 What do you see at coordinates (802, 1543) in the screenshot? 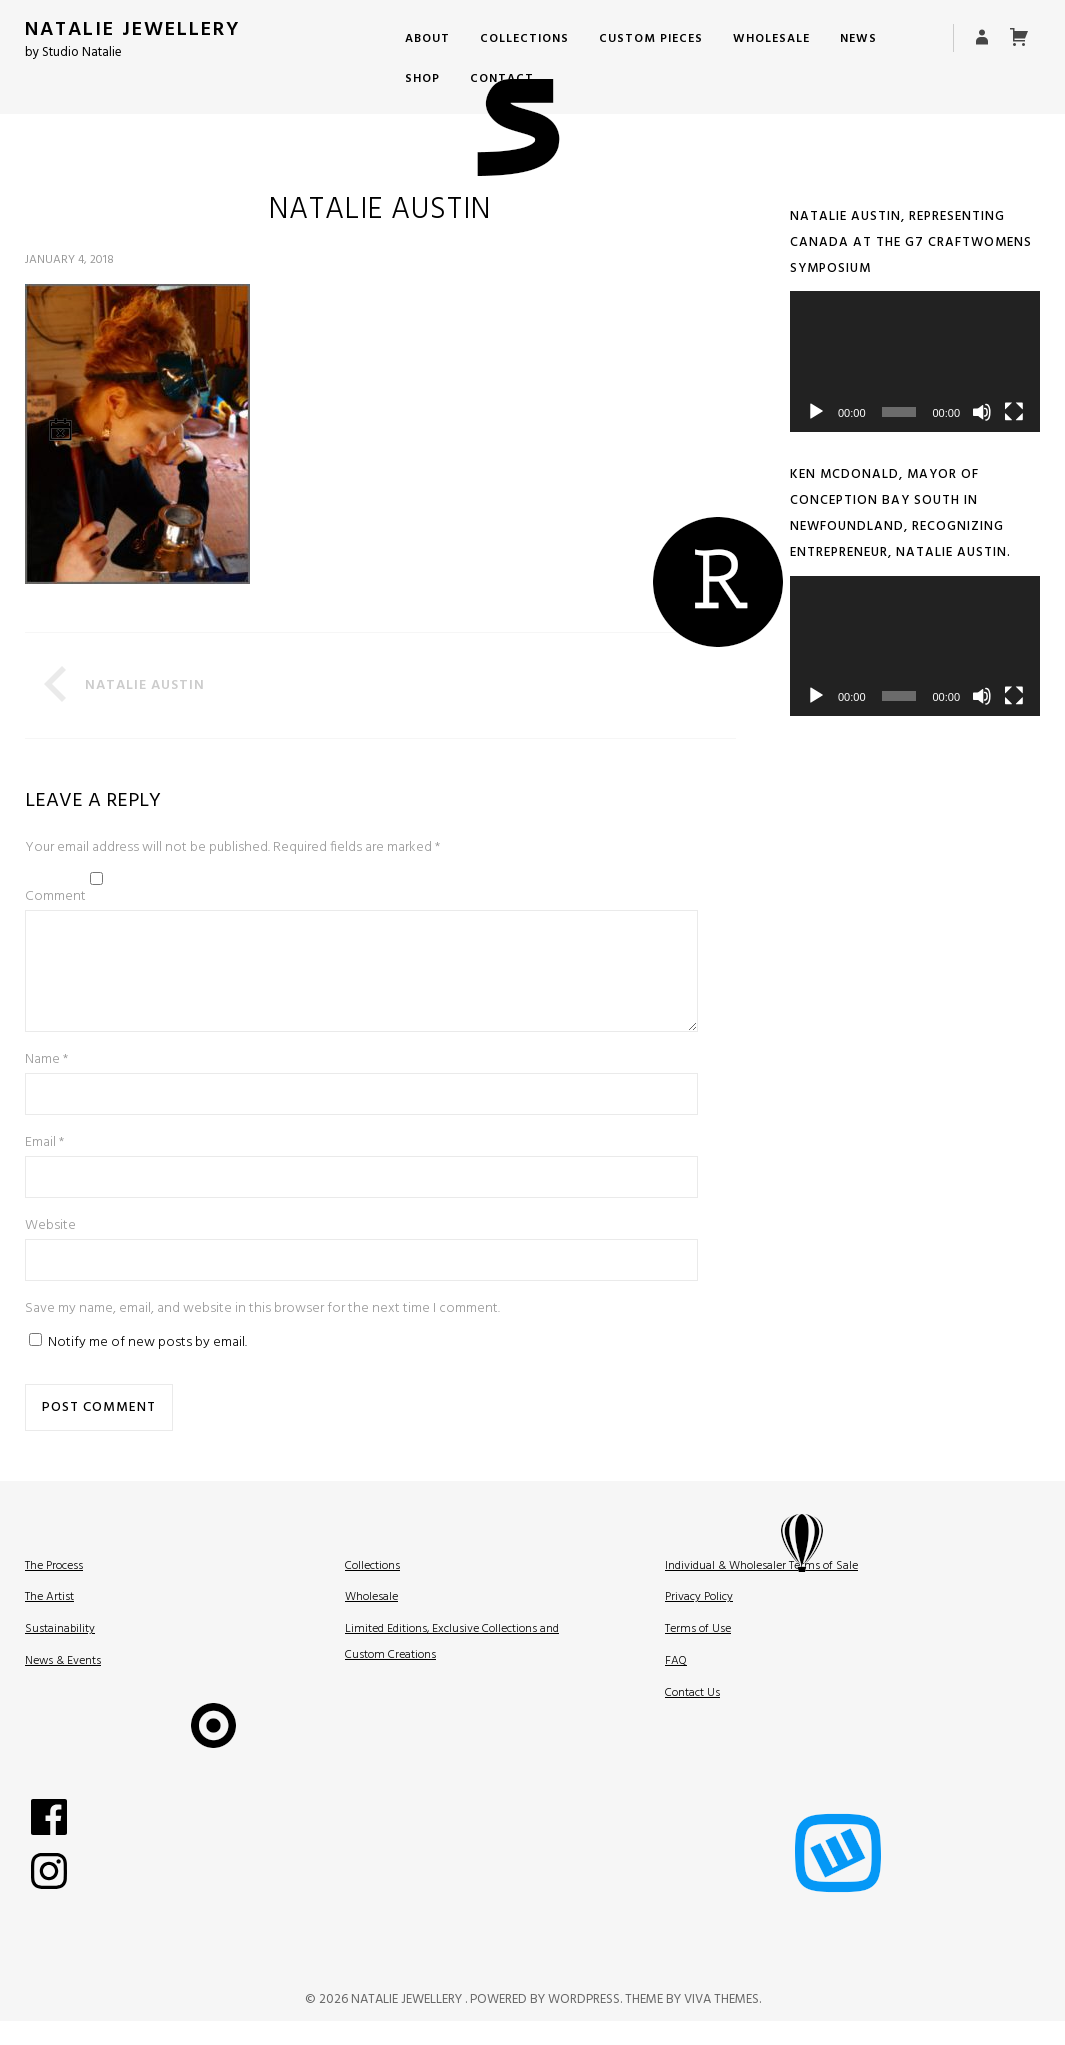
I see `open CorelDRAW application` at bounding box center [802, 1543].